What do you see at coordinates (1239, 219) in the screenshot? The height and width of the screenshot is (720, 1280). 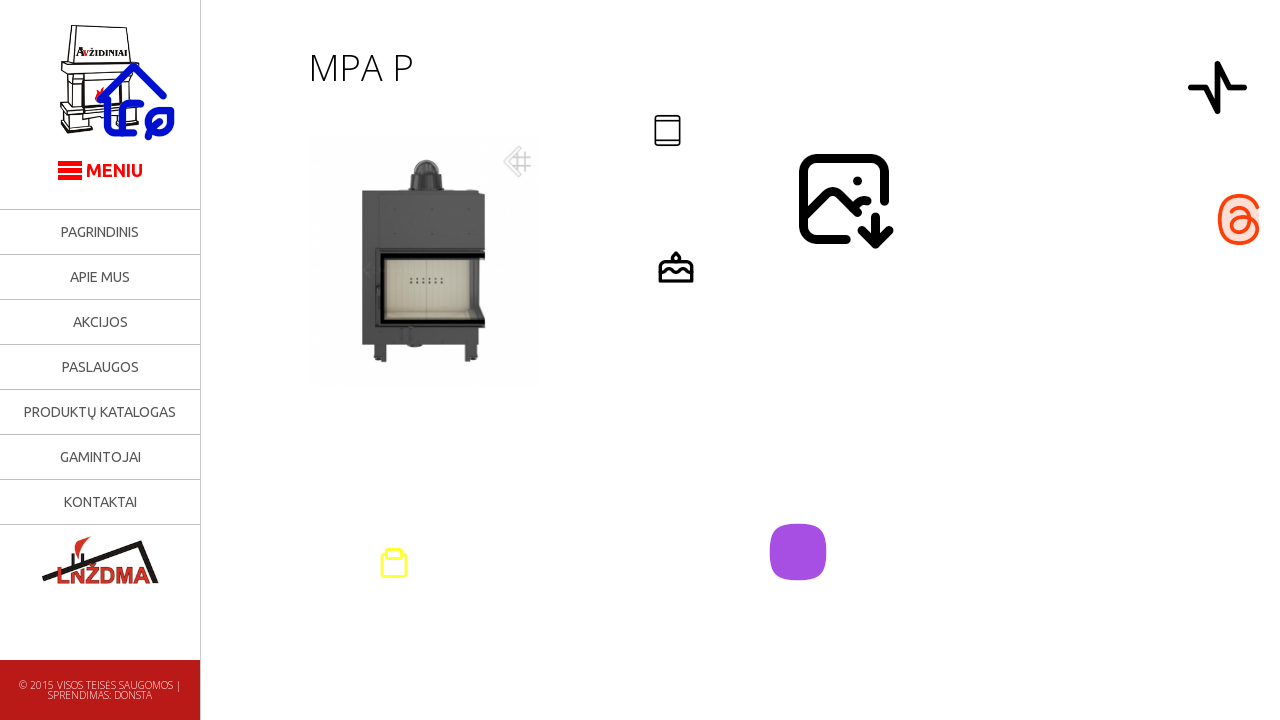 I see `open the Threads app` at bounding box center [1239, 219].